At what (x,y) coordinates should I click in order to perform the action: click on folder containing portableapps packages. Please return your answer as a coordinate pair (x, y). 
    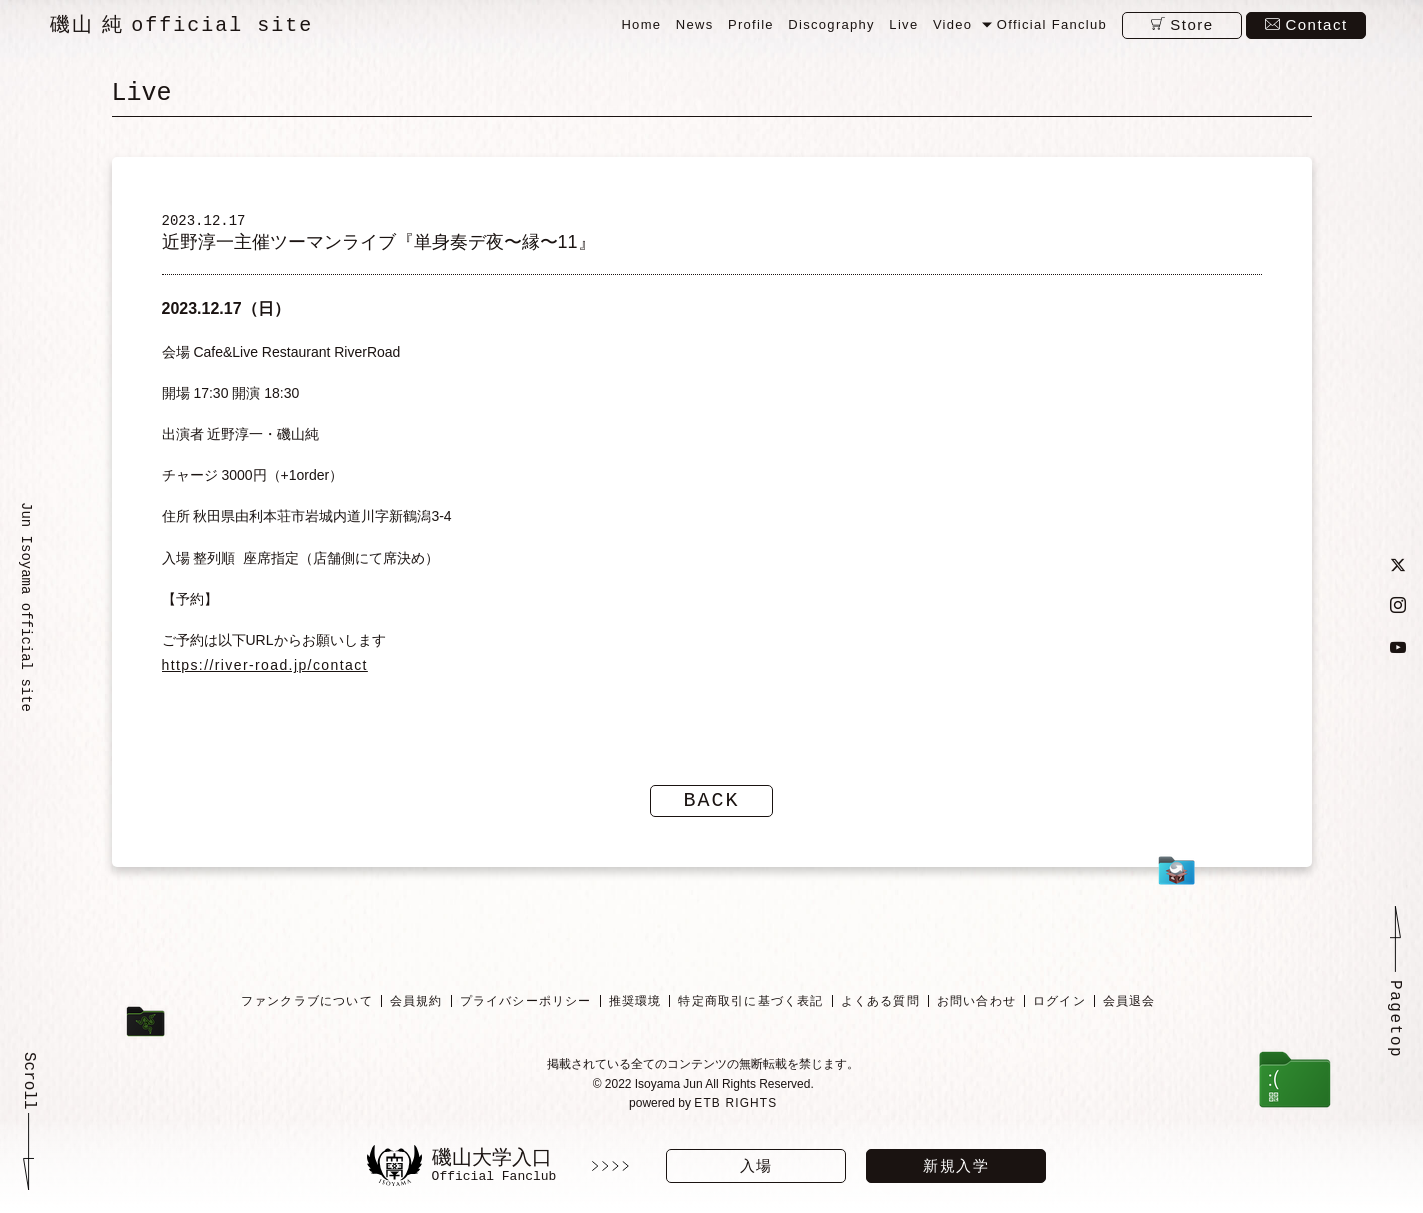
    Looking at the image, I should click on (1176, 871).